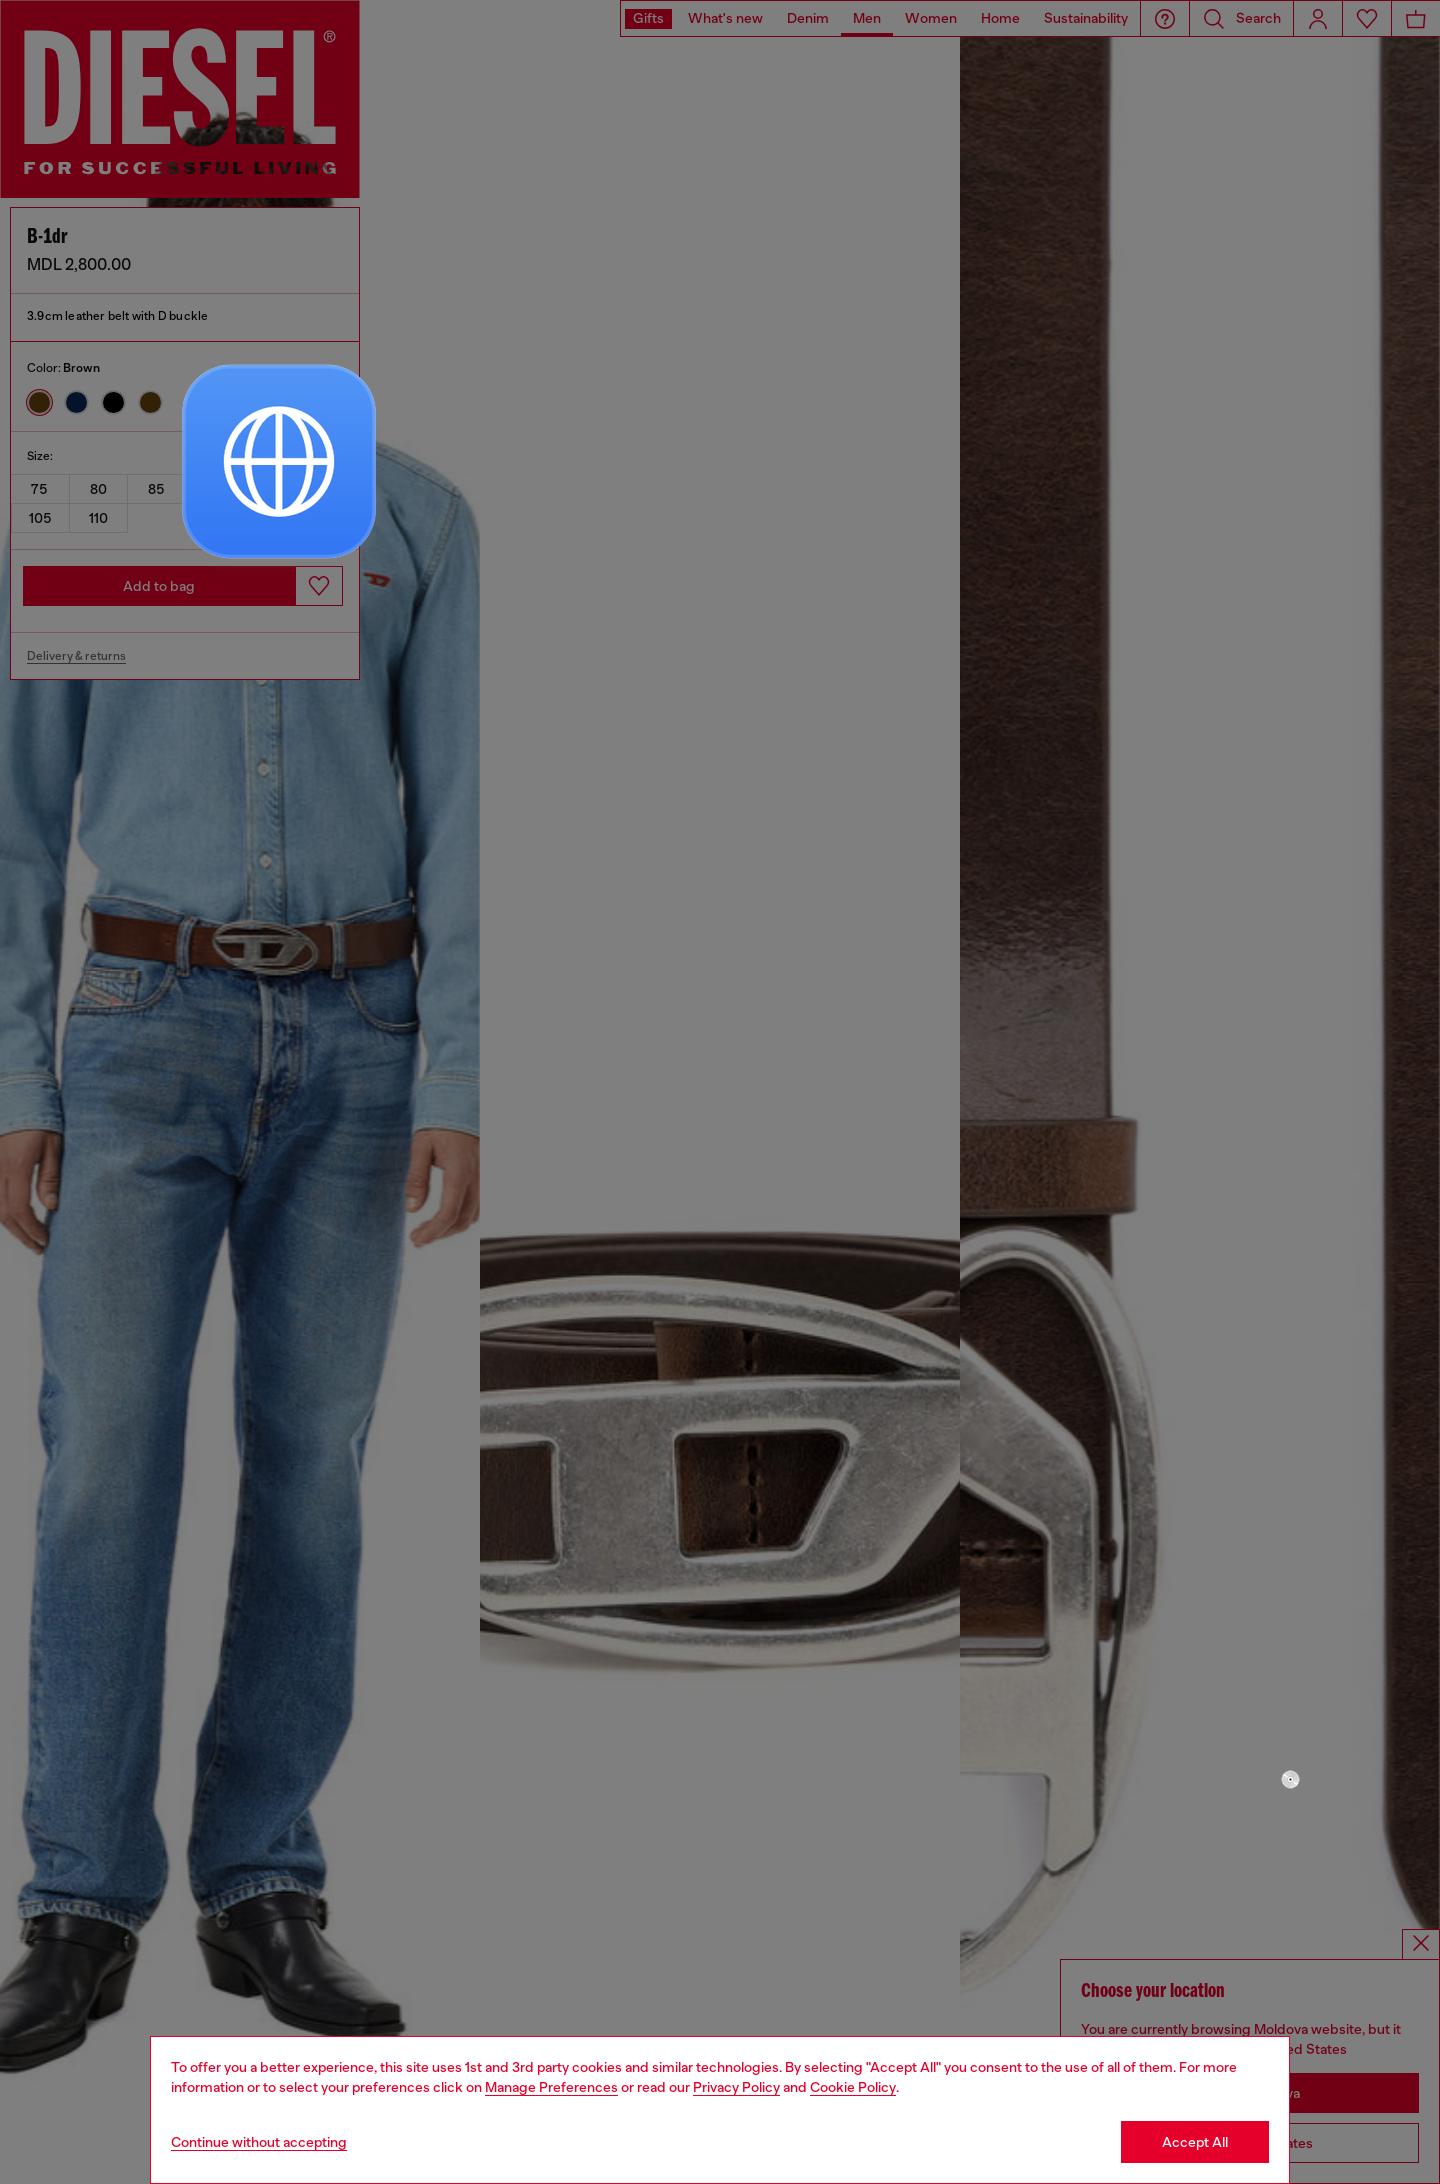 The width and height of the screenshot is (1440, 2184). What do you see at coordinates (1290, 1779) in the screenshot?
I see `indicates a CD-R or recordable disc drive` at bounding box center [1290, 1779].